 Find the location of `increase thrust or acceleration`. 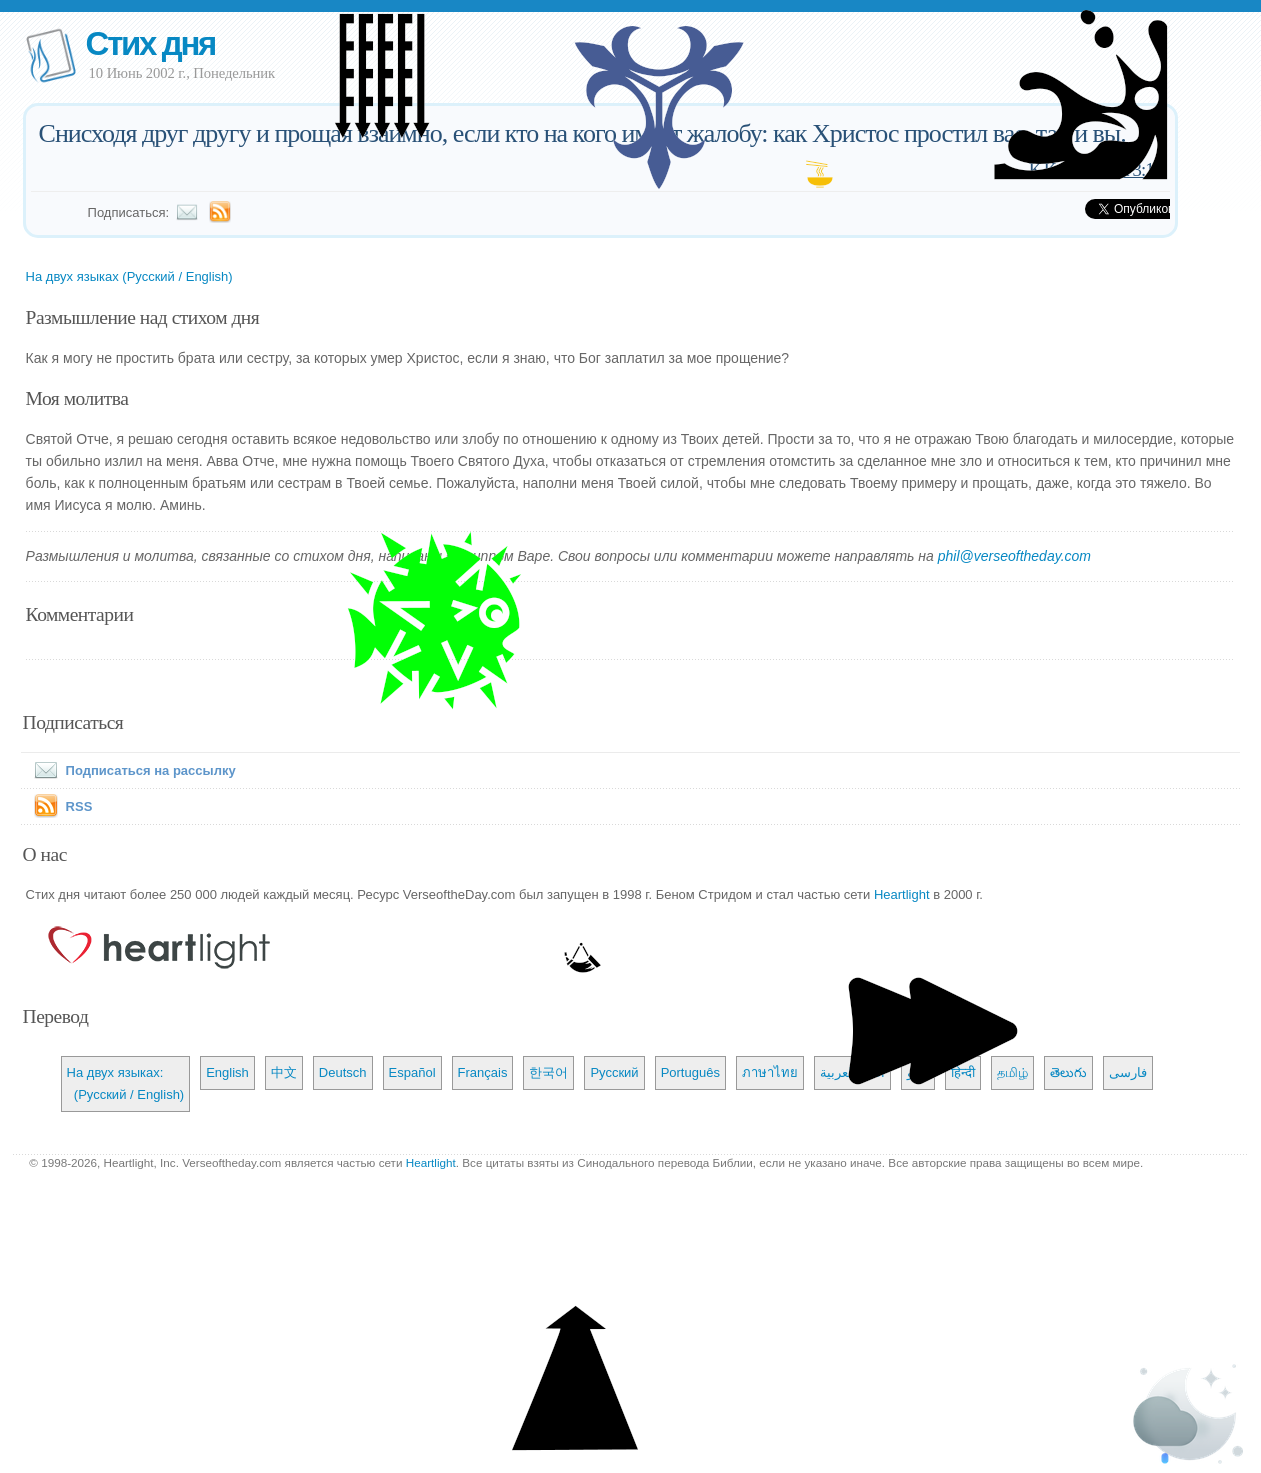

increase thrust or acceleration is located at coordinates (575, 1378).